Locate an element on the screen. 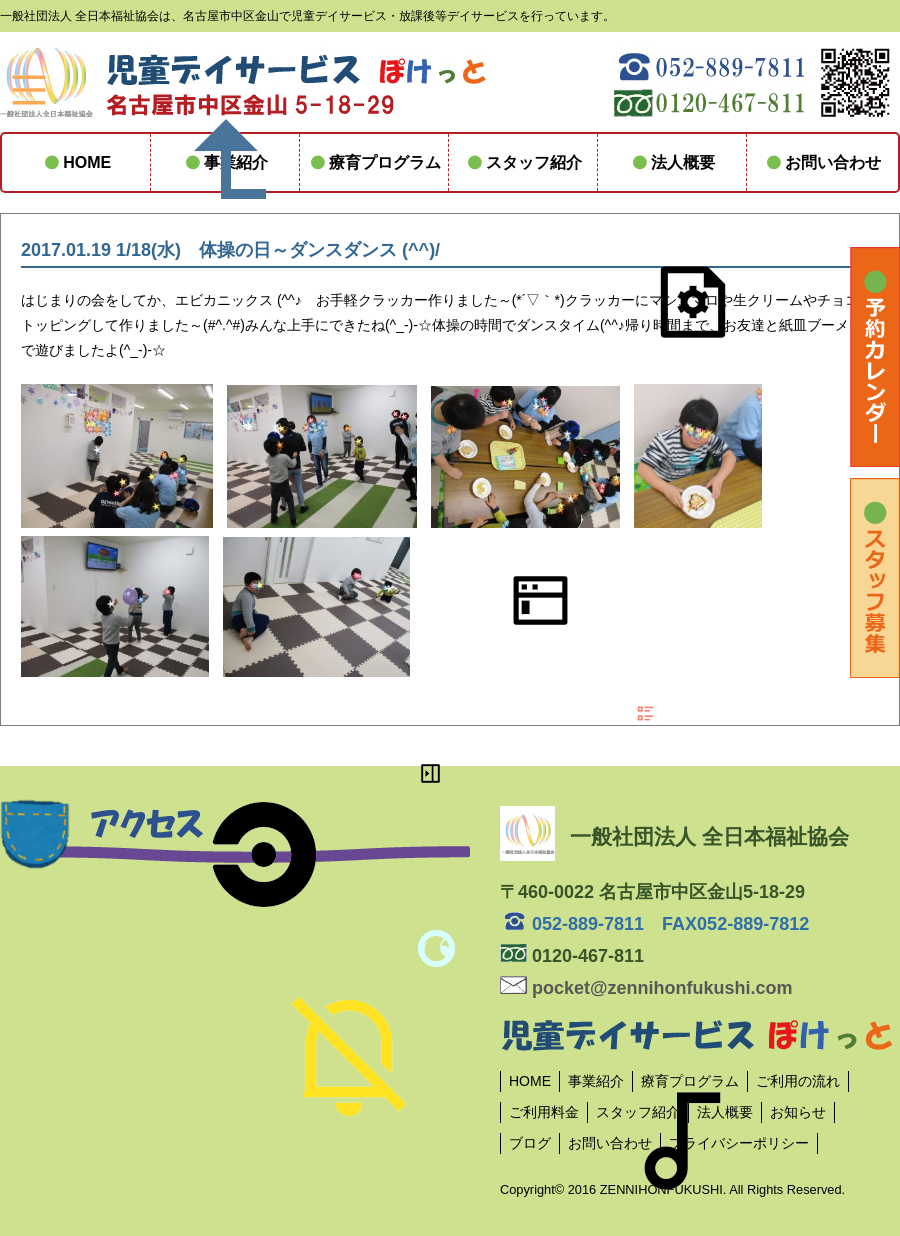 This screenshot has width=900, height=1236. mute notifications is located at coordinates (349, 1054).